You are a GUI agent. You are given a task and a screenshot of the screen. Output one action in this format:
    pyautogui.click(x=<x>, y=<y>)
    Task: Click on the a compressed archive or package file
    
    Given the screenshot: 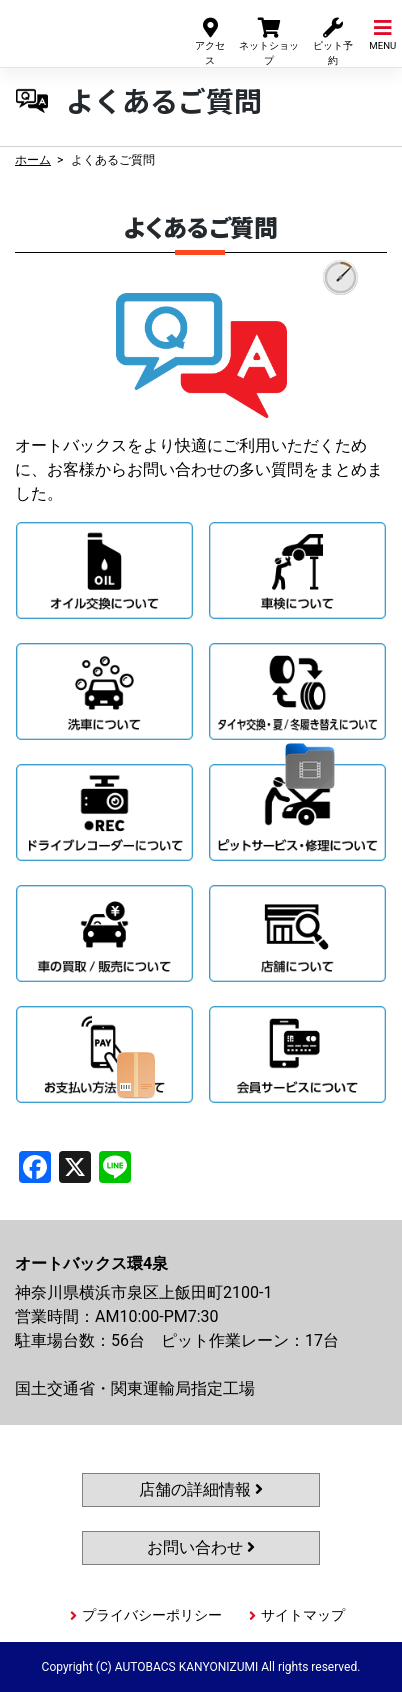 What is the action you would take?
    pyautogui.click(x=136, y=1075)
    